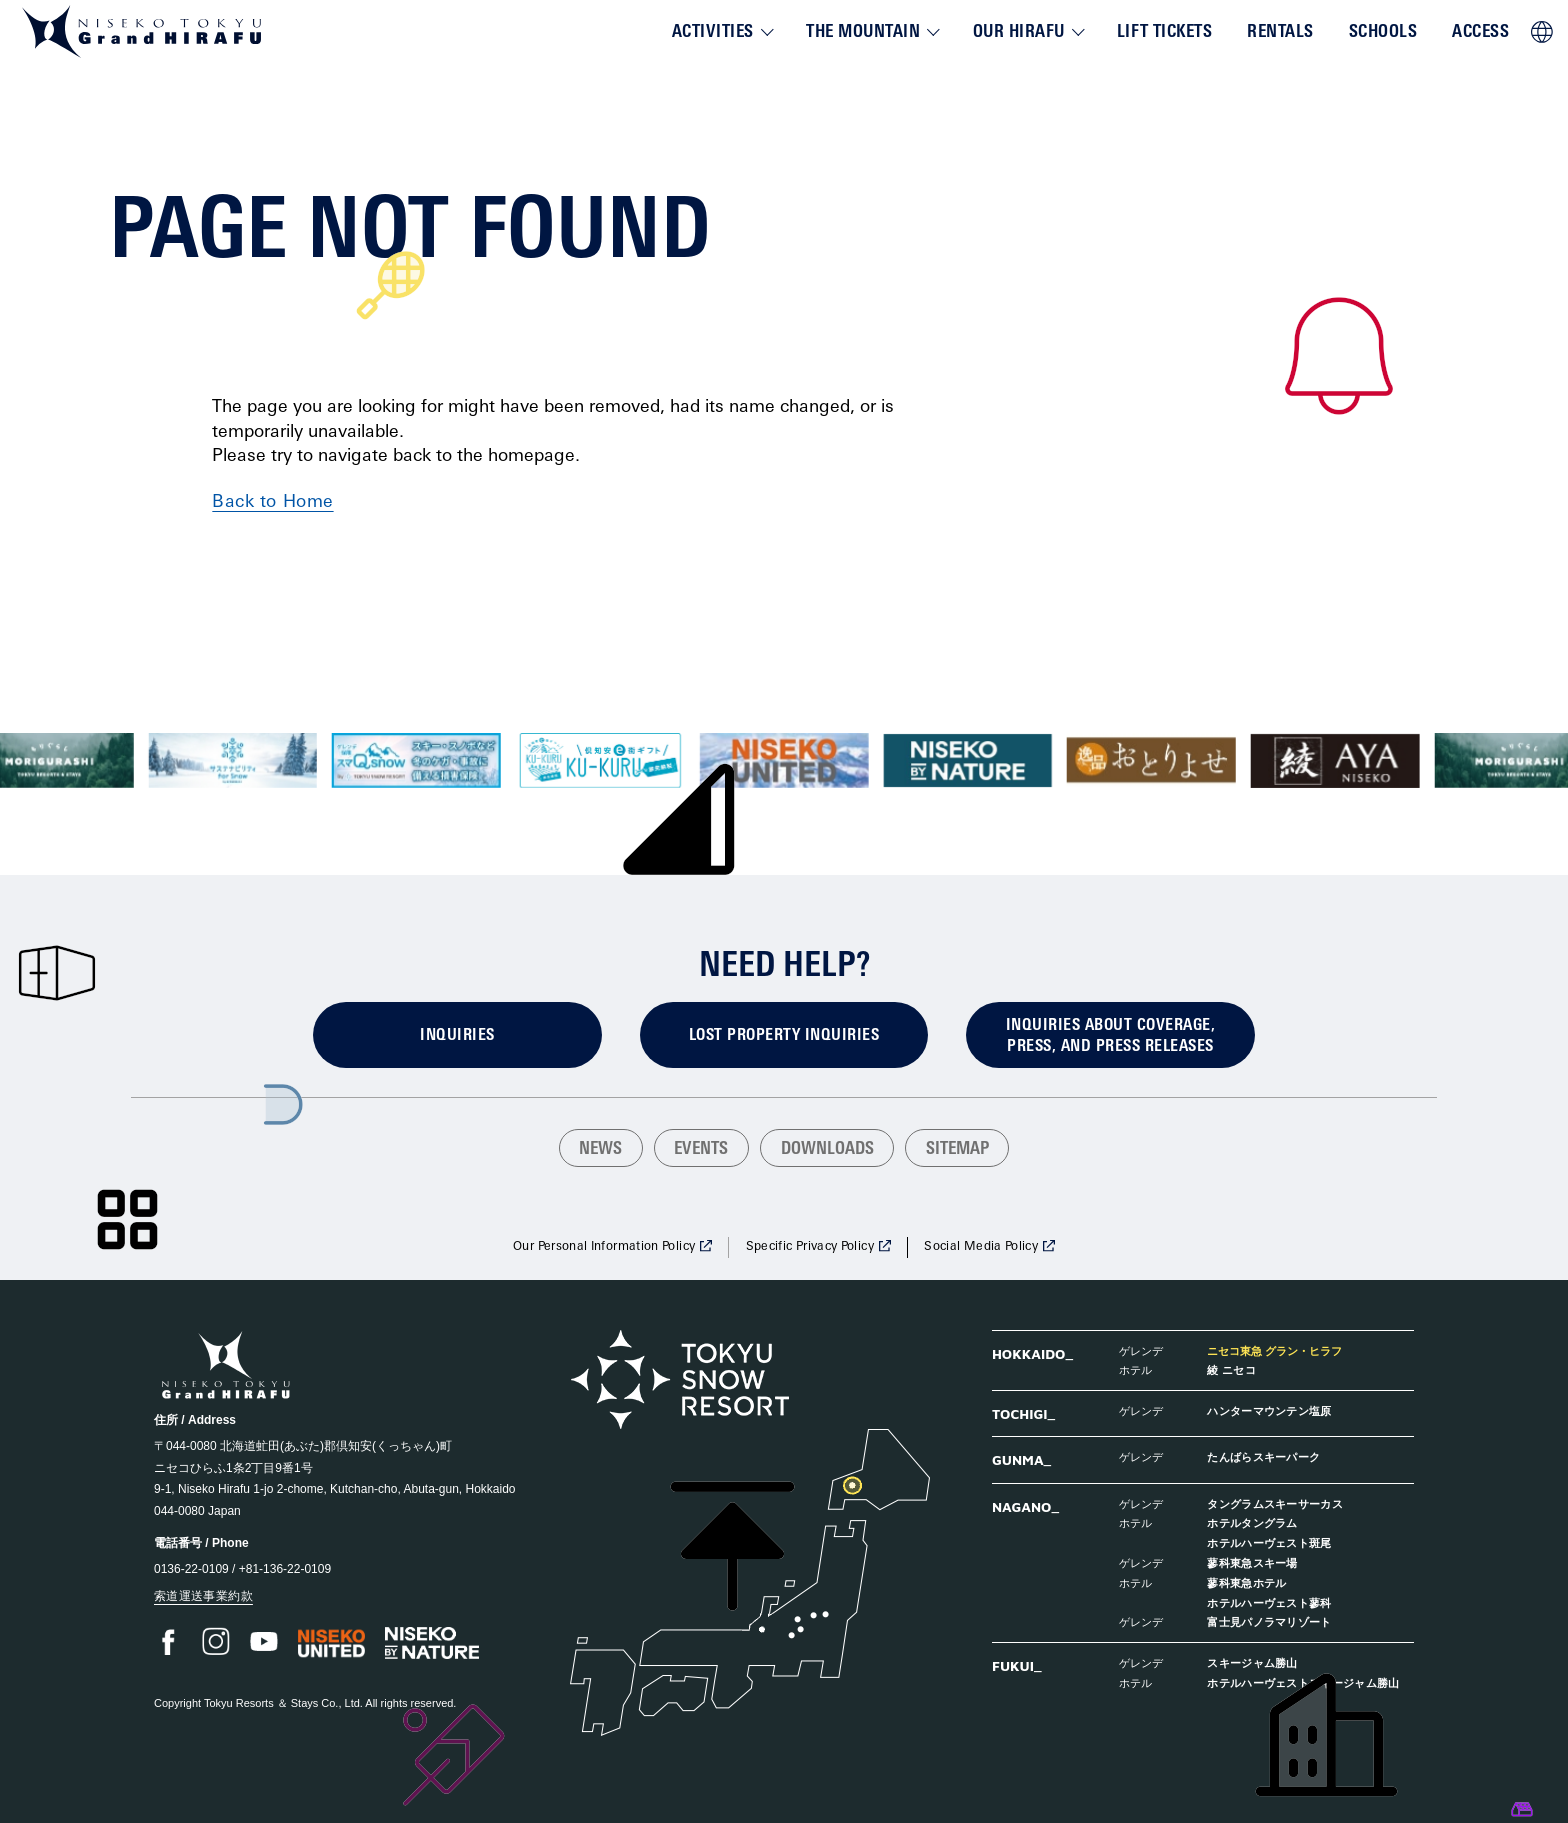 The height and width of the screenshot is (1823, 1568). Describe the element at coordinates (127, 1219) in the screenshot. I see `open app grid or launcher` at that location.